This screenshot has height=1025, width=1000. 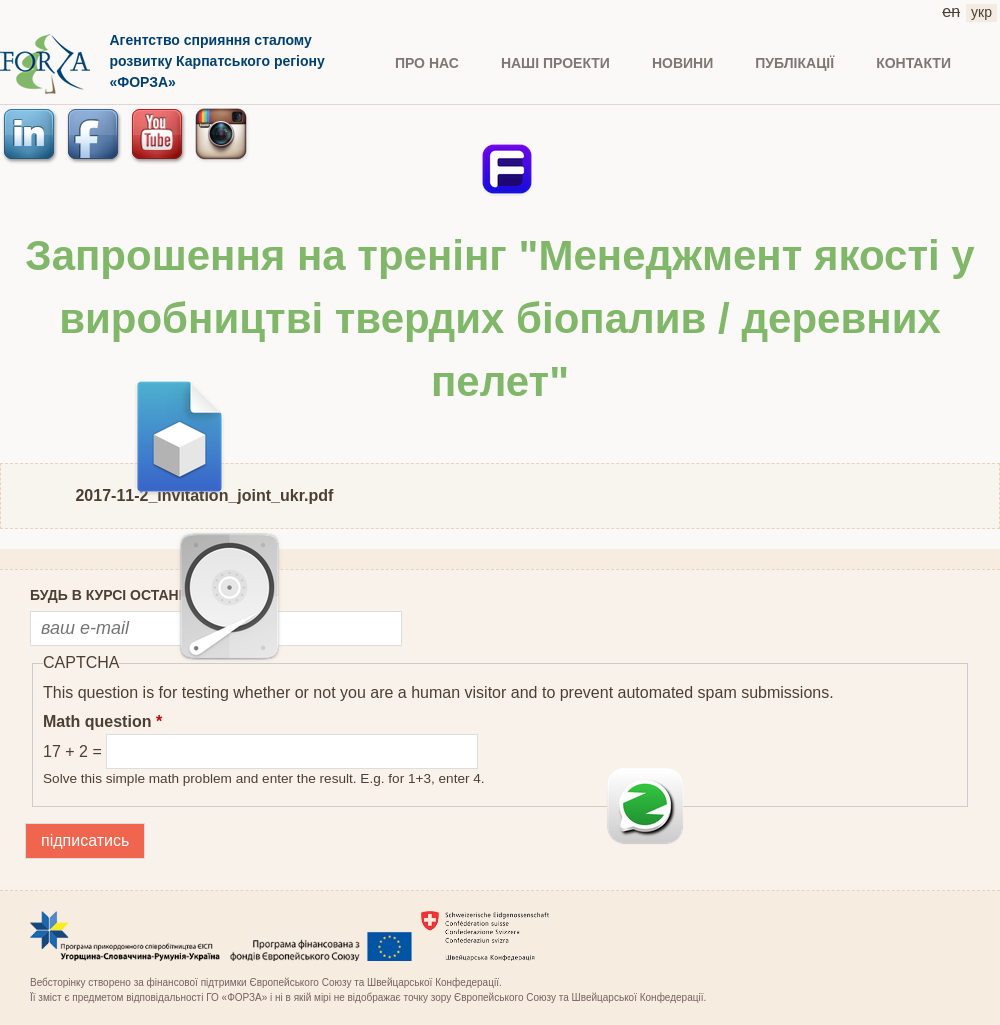 What do you see at coordinates (179, 436) in the screenshot?
I see `a flatpak application package file` at bounding box center [179, 436].